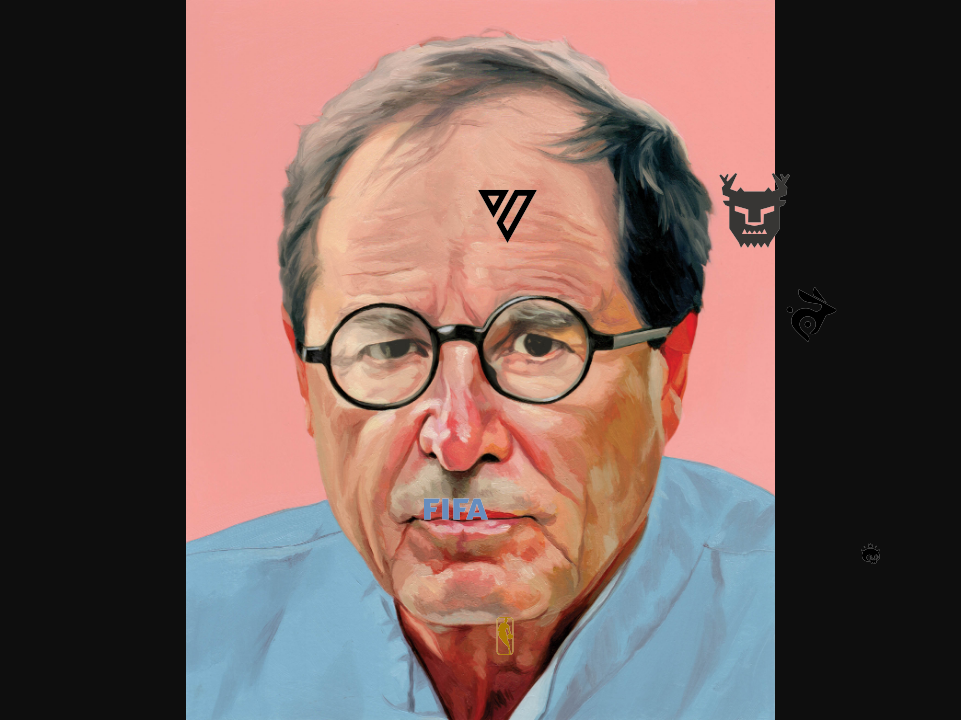 This screenshot has width=961, height=720. What do you see at coordinates (456, 509) in the screenshot?
I see `FIFA official logo` at bounding box center [456, 509].